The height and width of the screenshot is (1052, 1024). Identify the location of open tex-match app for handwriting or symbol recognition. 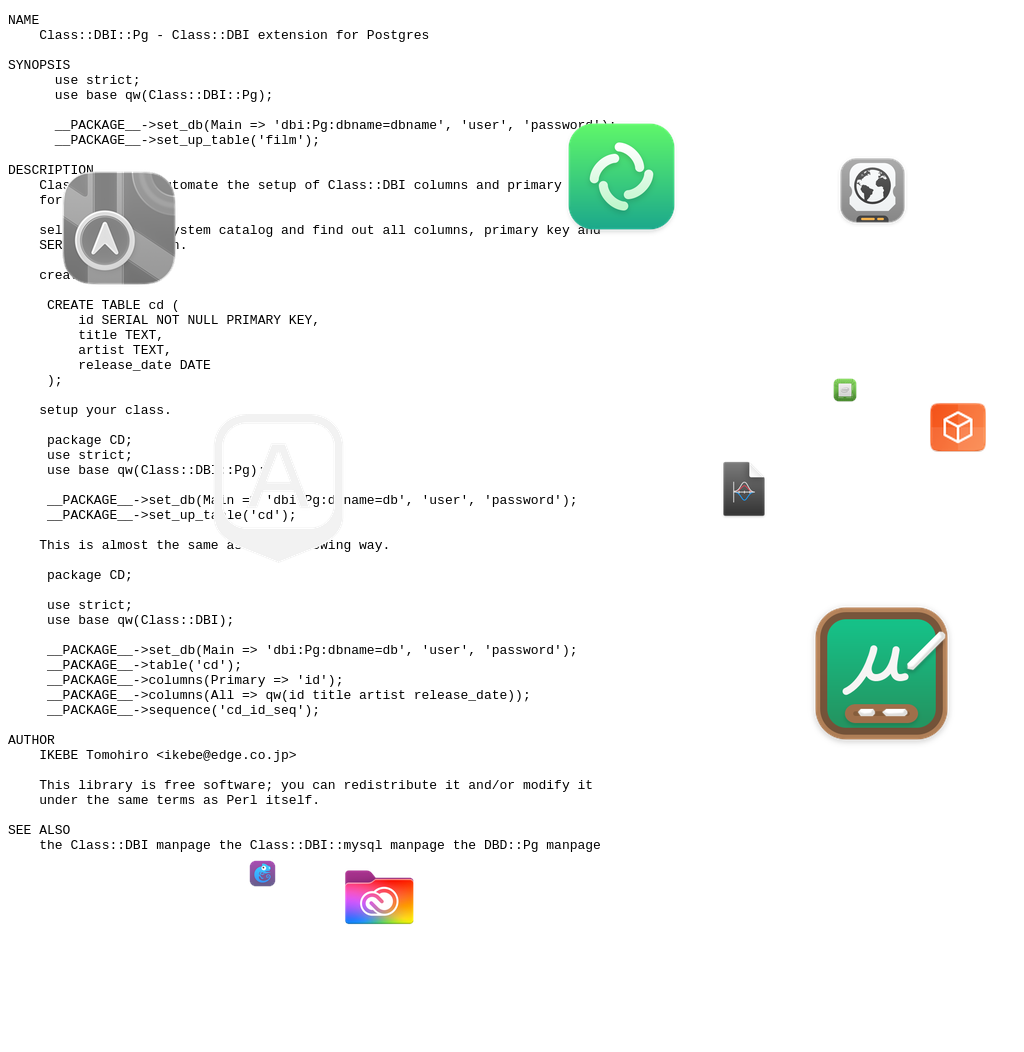
(881, 673).